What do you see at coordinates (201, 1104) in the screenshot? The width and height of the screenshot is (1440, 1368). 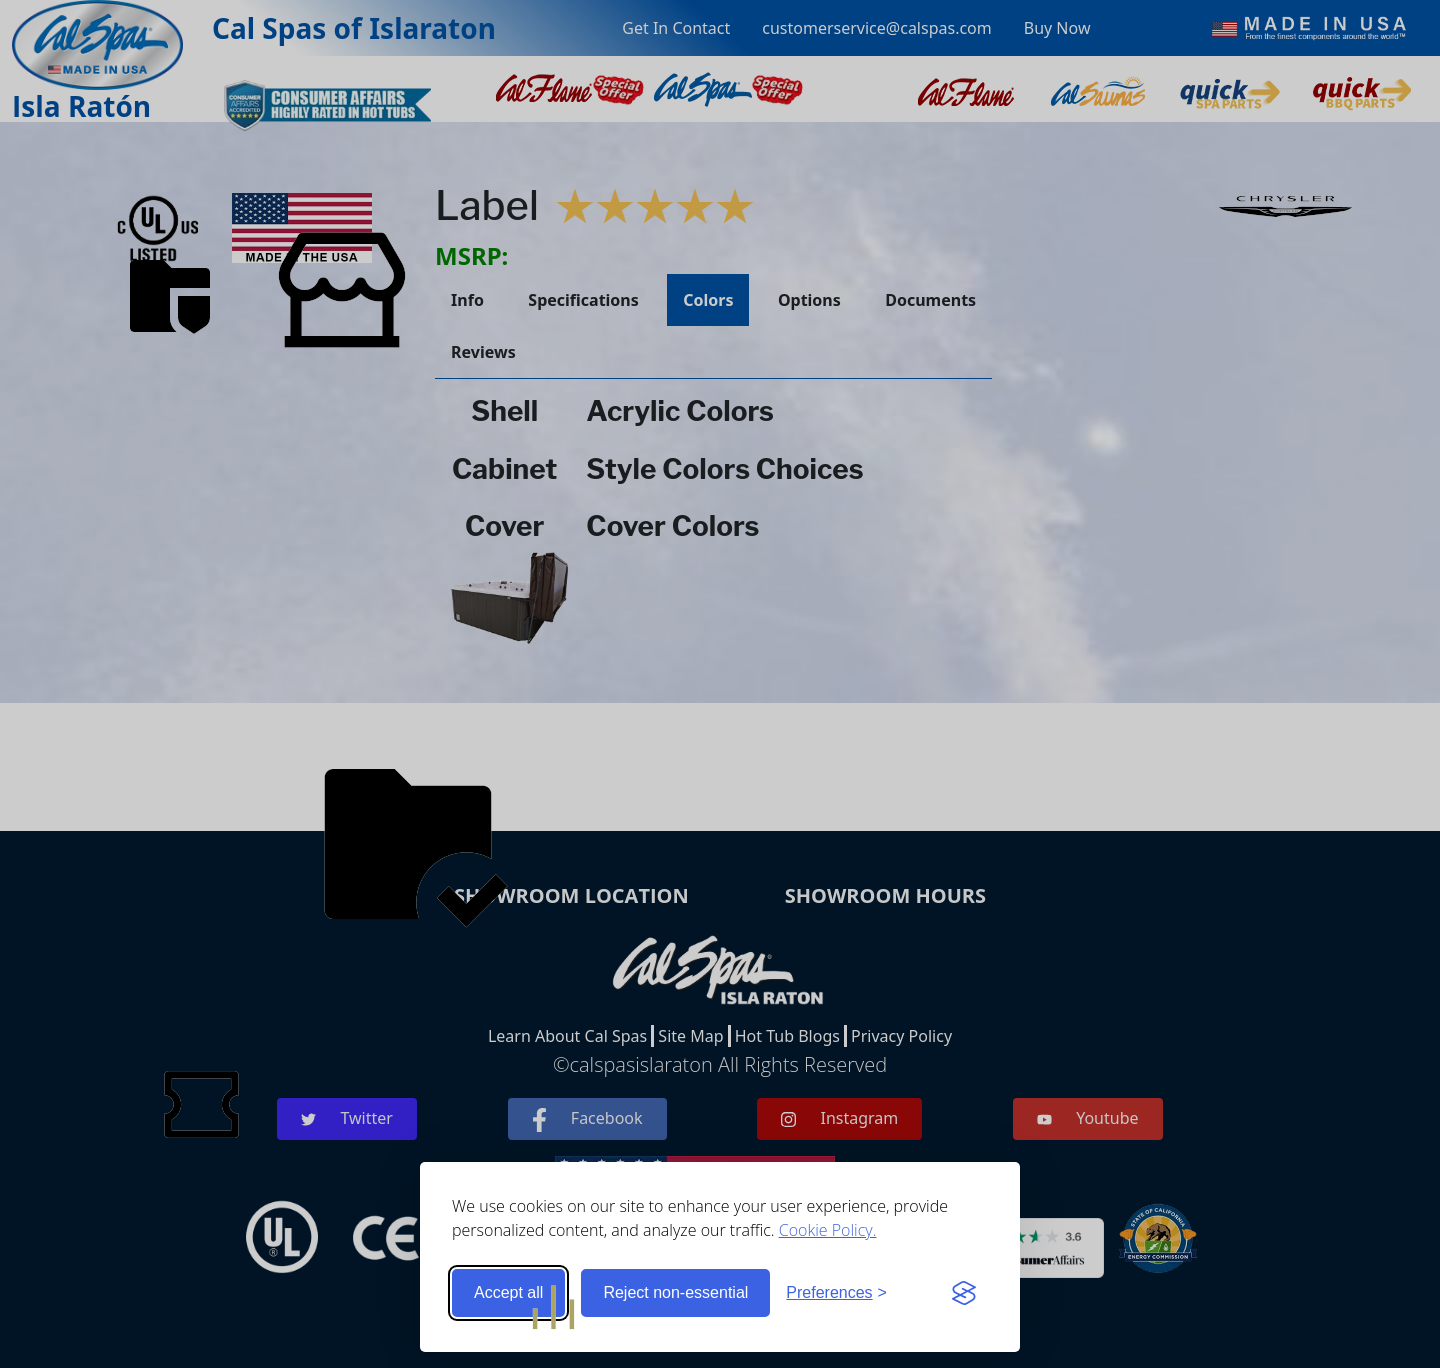 I see `view your tickets or passes` at bounding box center [201, 1104].